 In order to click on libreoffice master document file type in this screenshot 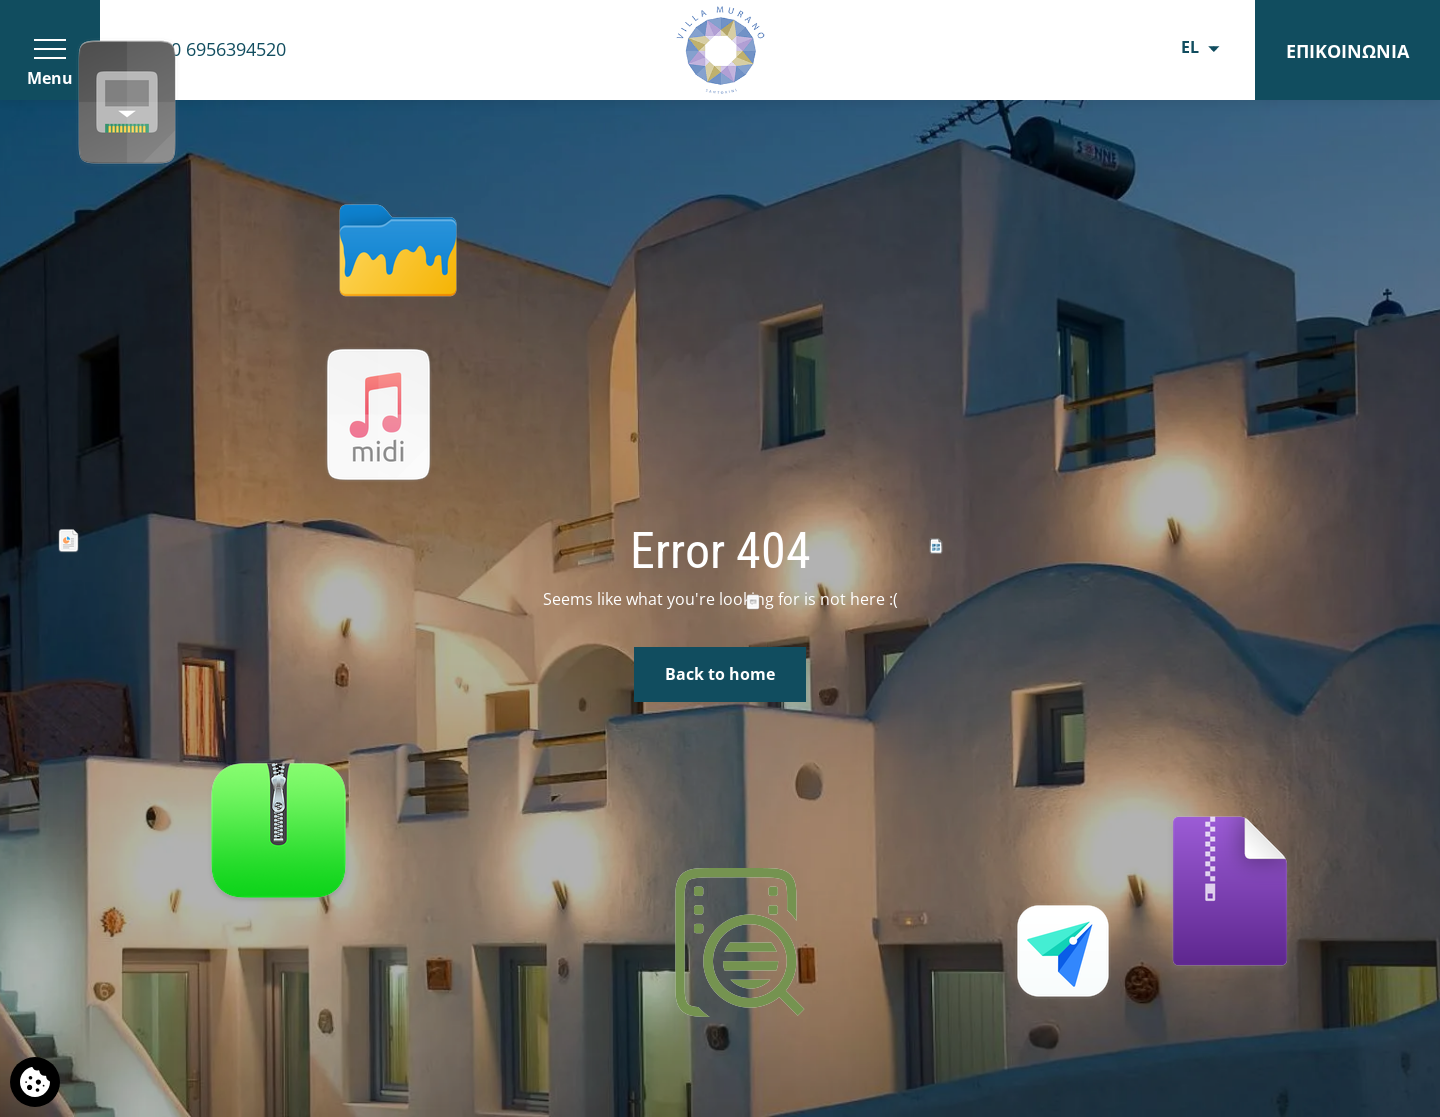, I will do `click(936, 546)`.